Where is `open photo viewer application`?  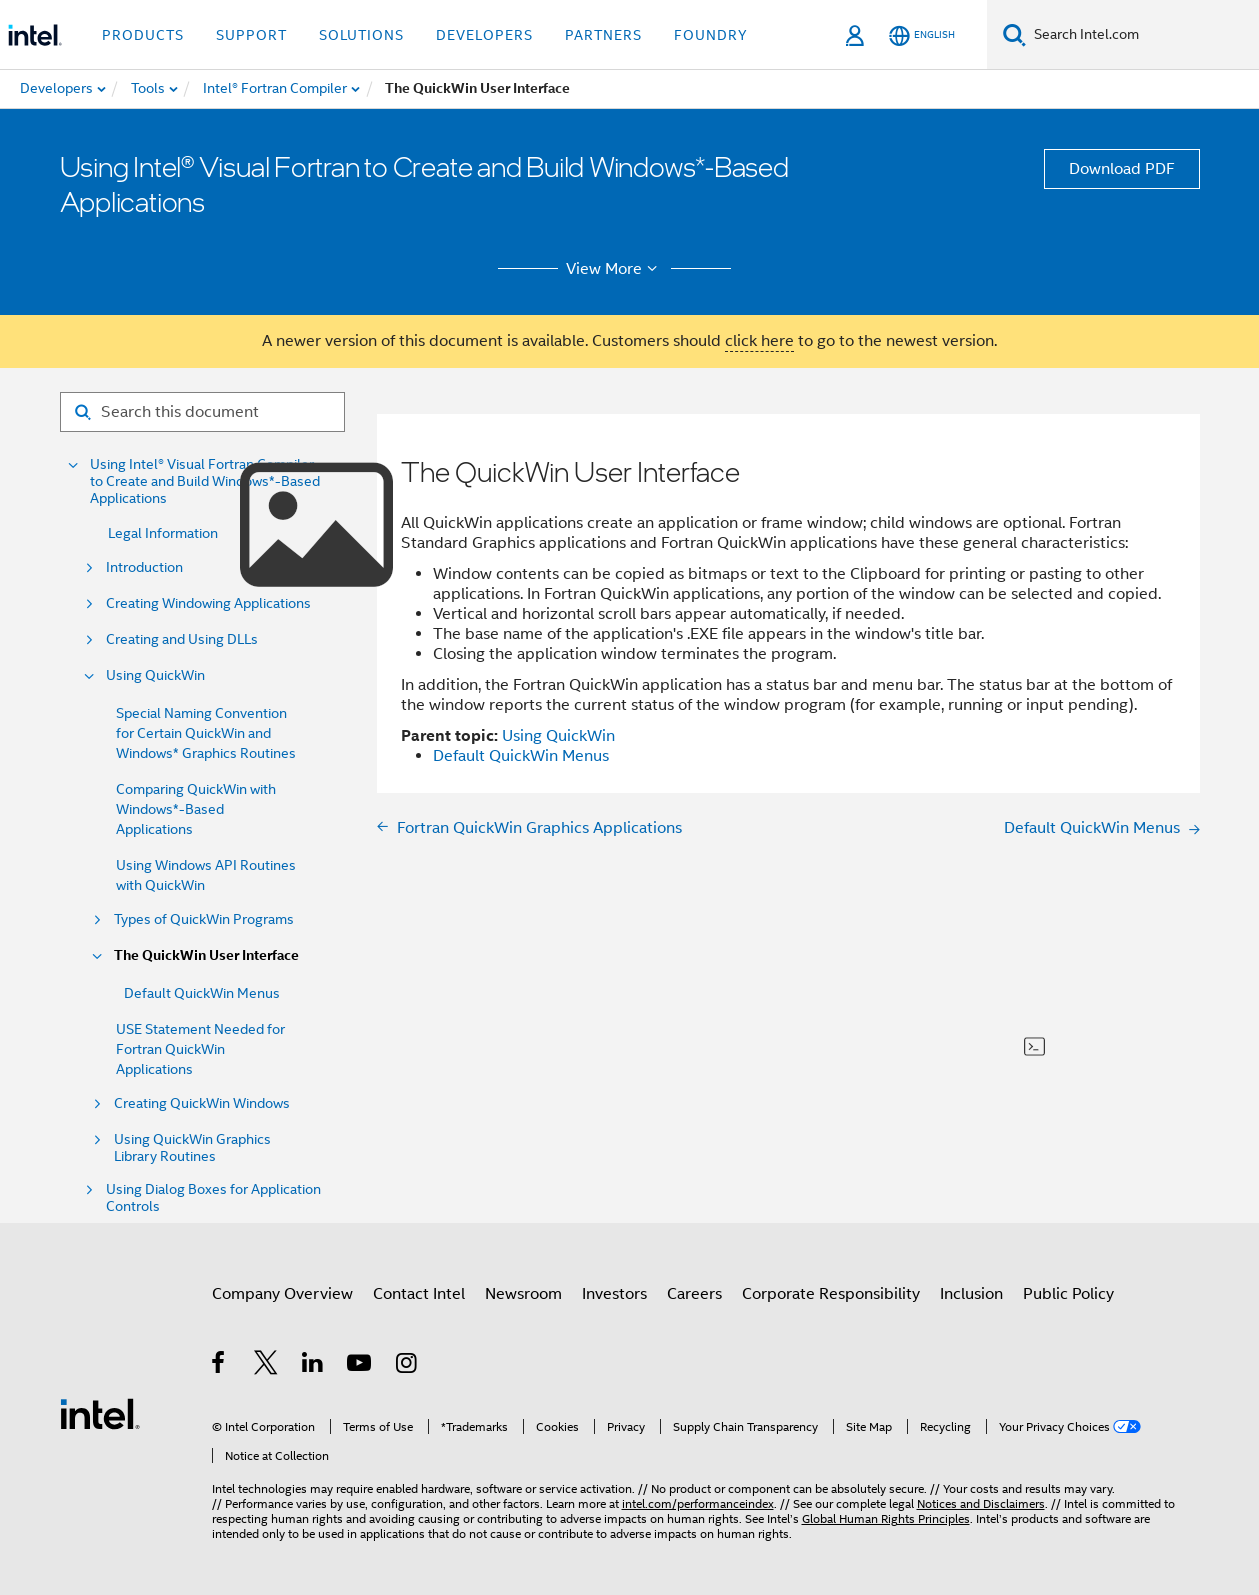 open photo viewer application is located at coordinates (316, 529).